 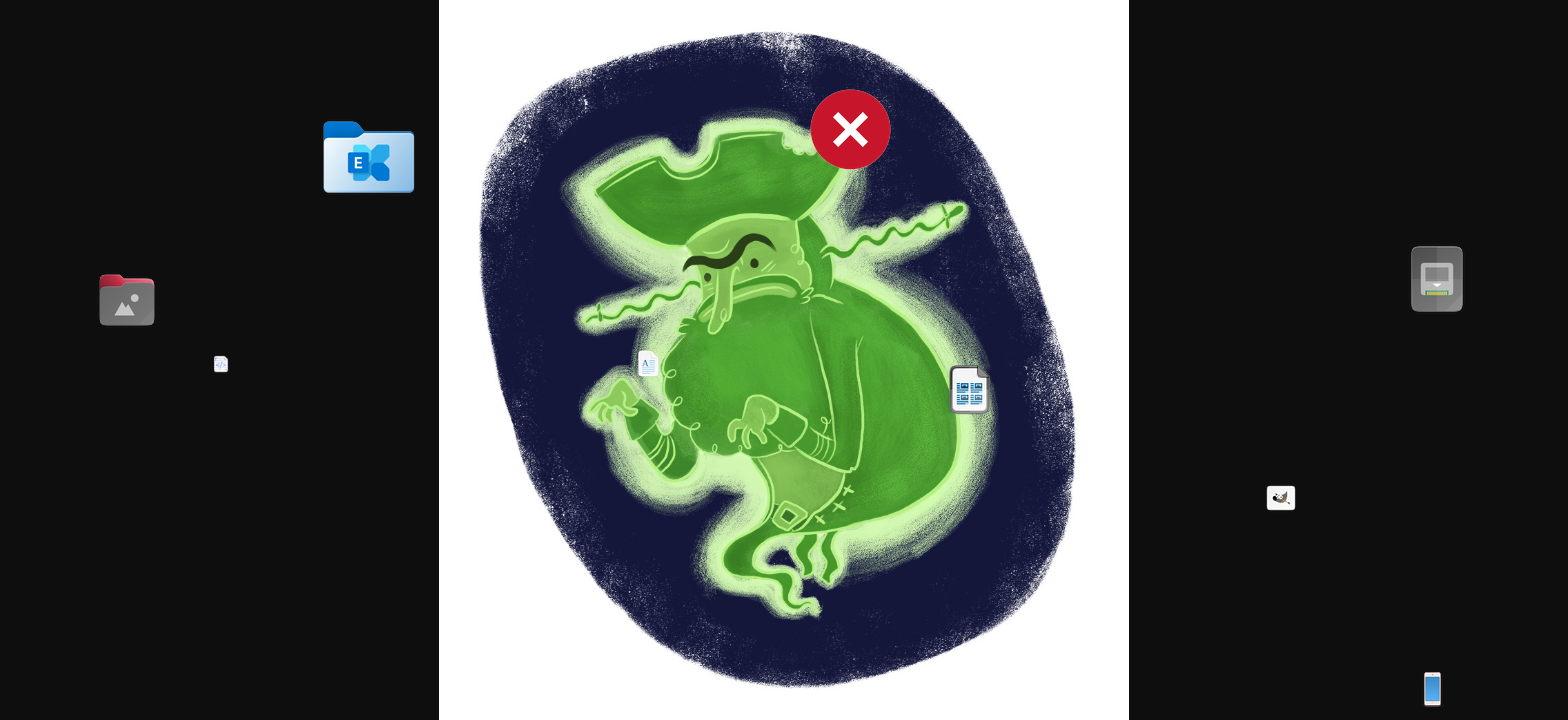 I want to click on NES game ROM file, so click(x=1437, y=279).